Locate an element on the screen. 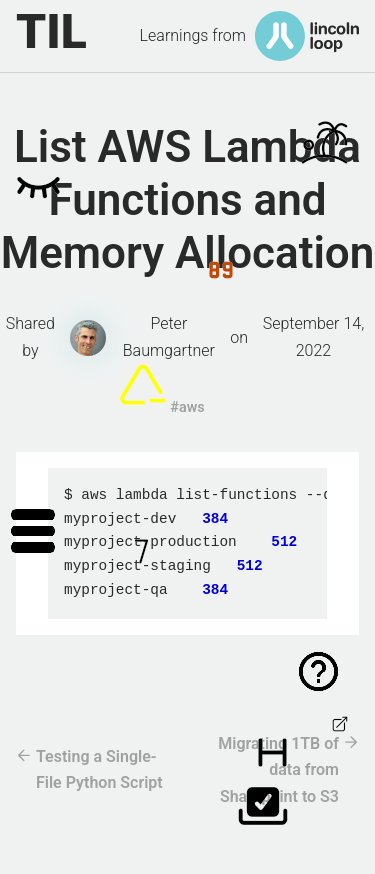  cast a vote or submit approval is located at coordinates (263, 806).